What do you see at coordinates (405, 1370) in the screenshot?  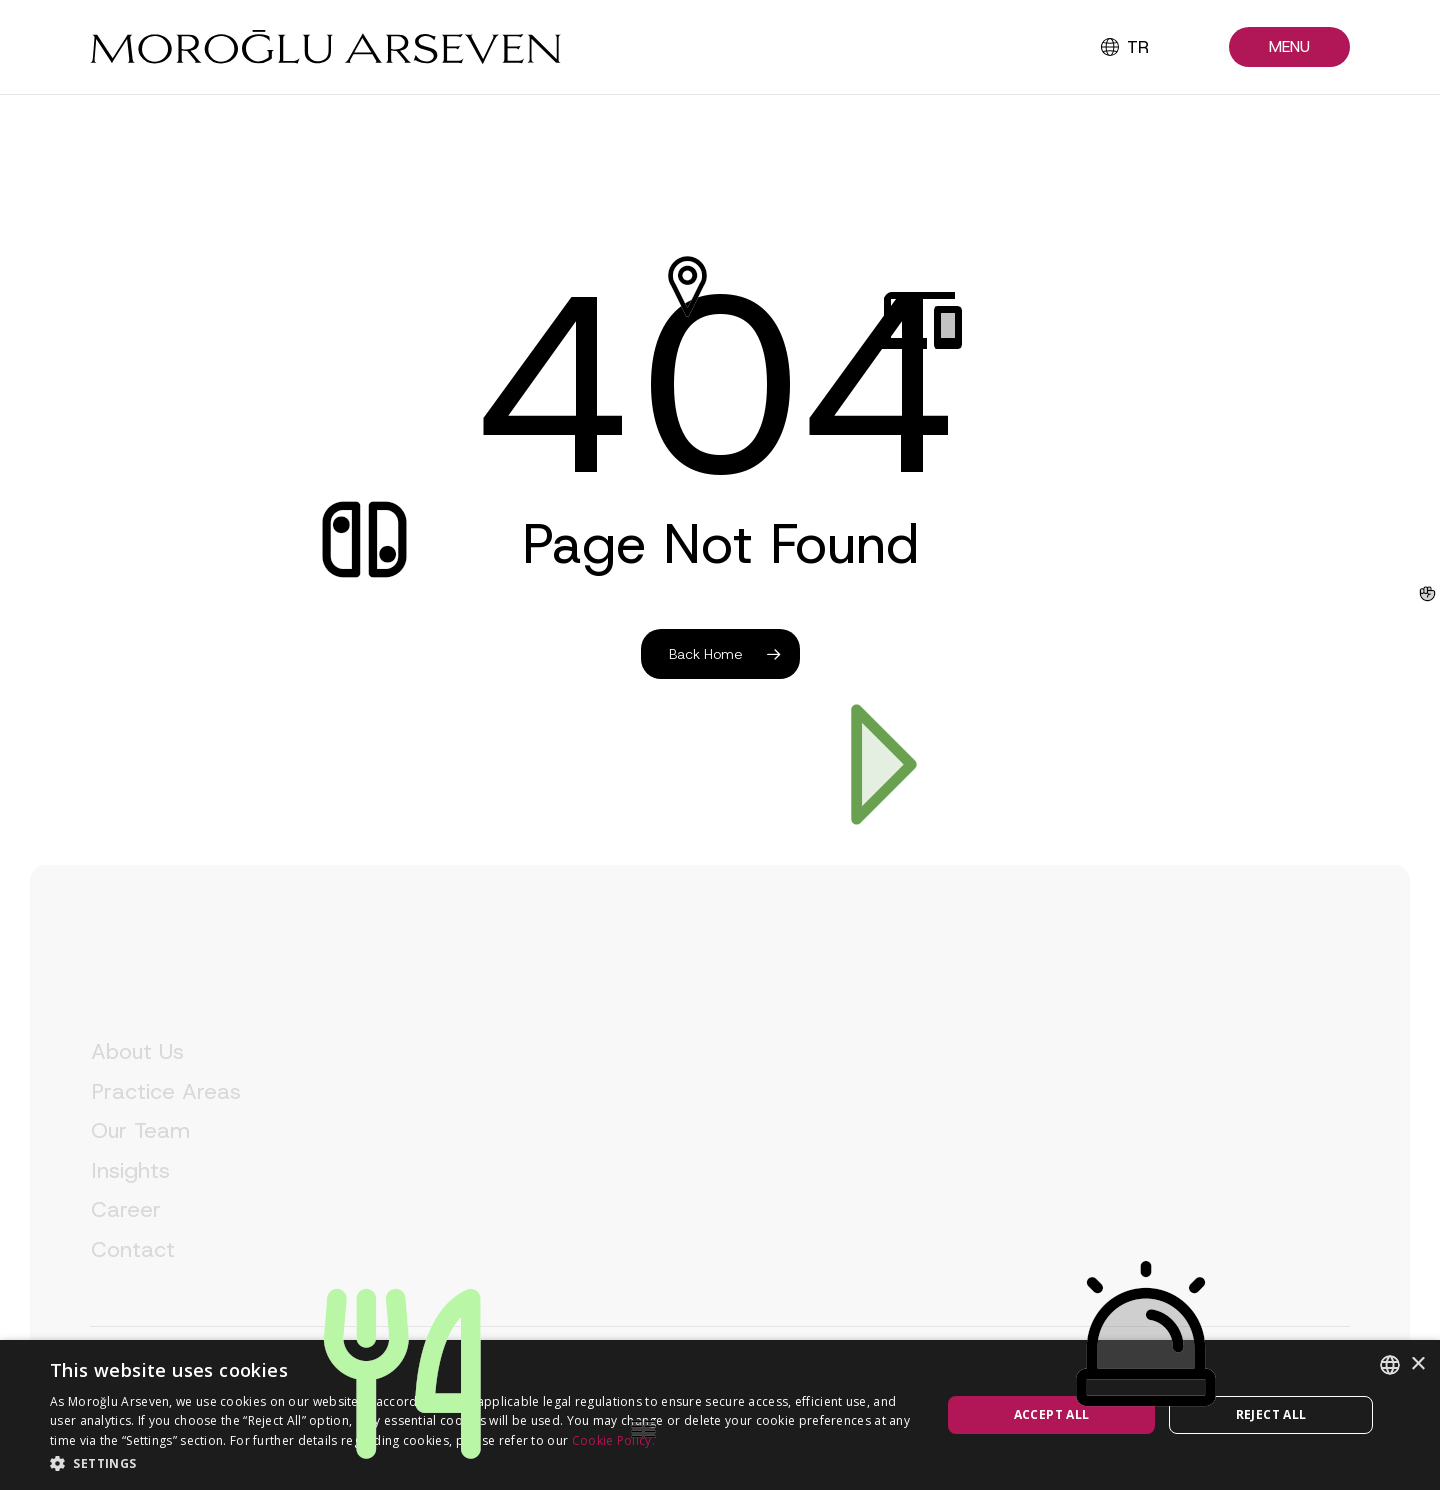 I see `access food and dining options` at bounding box center [405, 1370].